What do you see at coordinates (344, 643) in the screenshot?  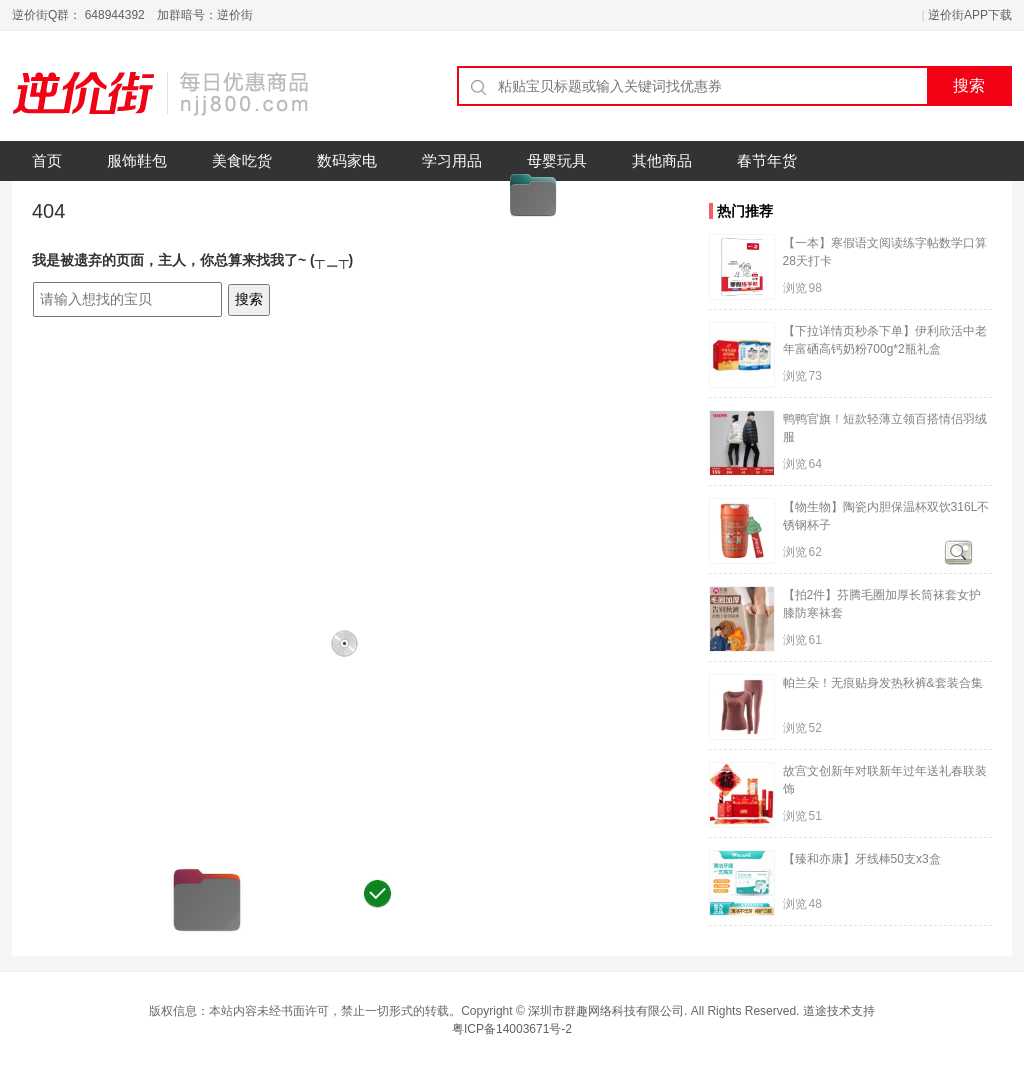 I see `indicates a rewritable DVD disc` at bounding box center [344, 643].